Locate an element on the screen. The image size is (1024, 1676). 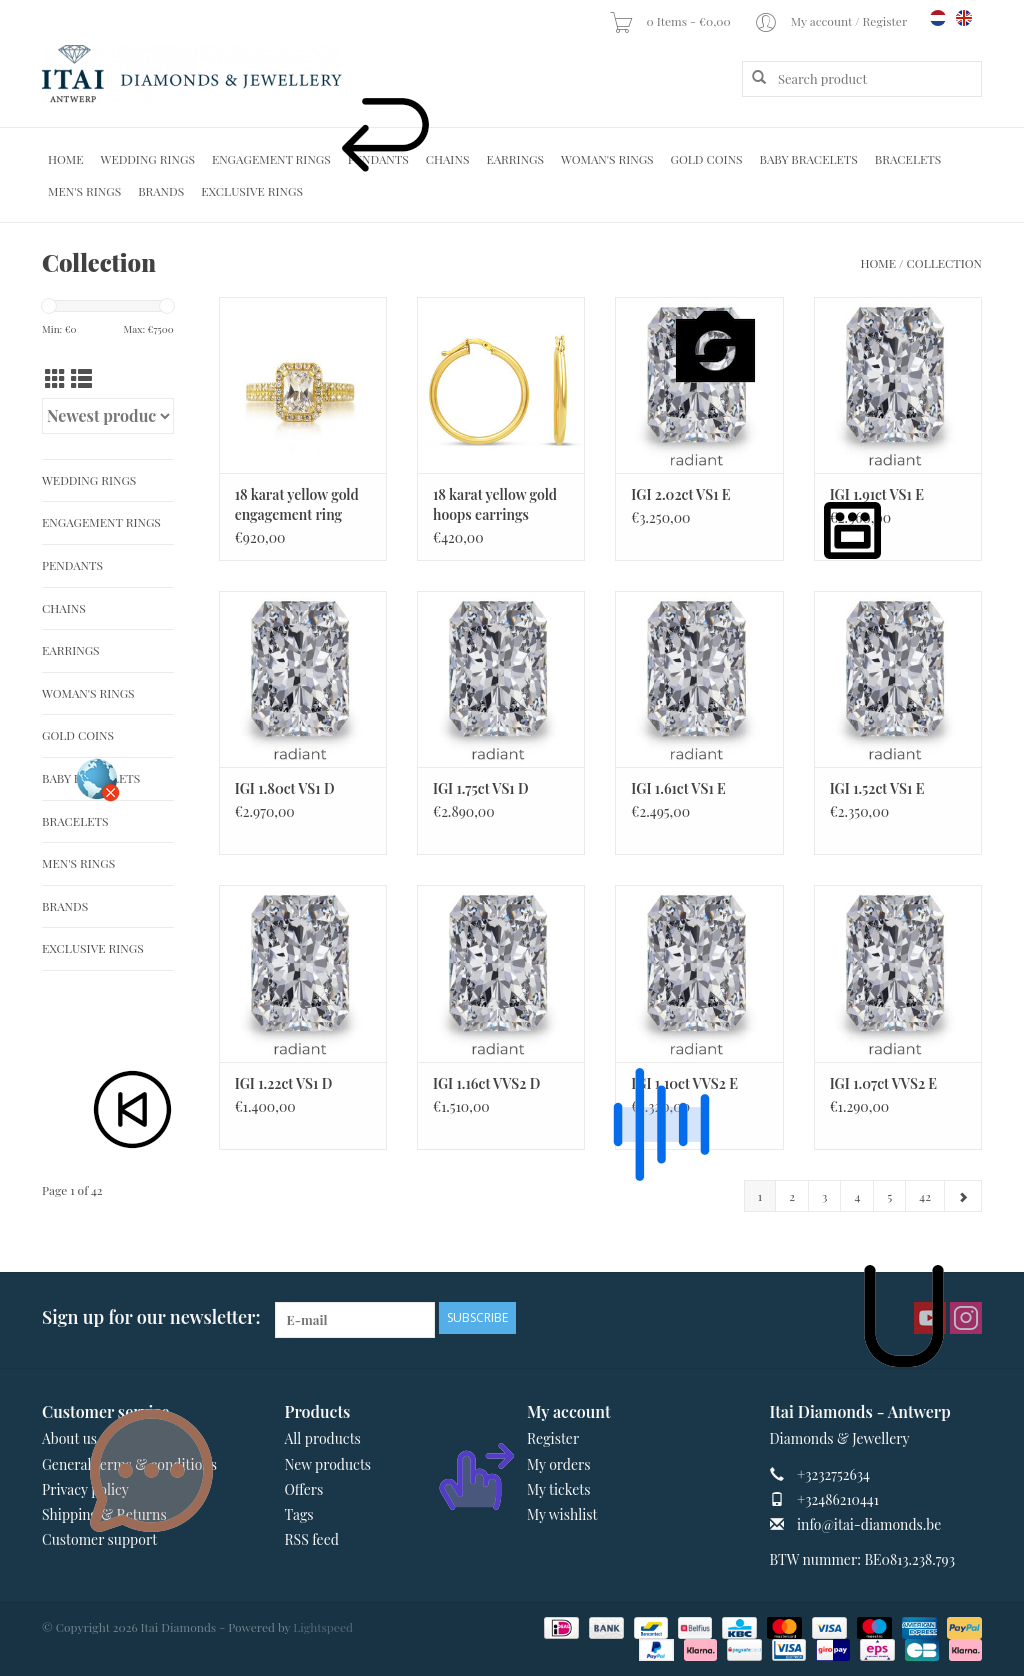
switch to party mode camera filter is located at coordinates (715, 350).